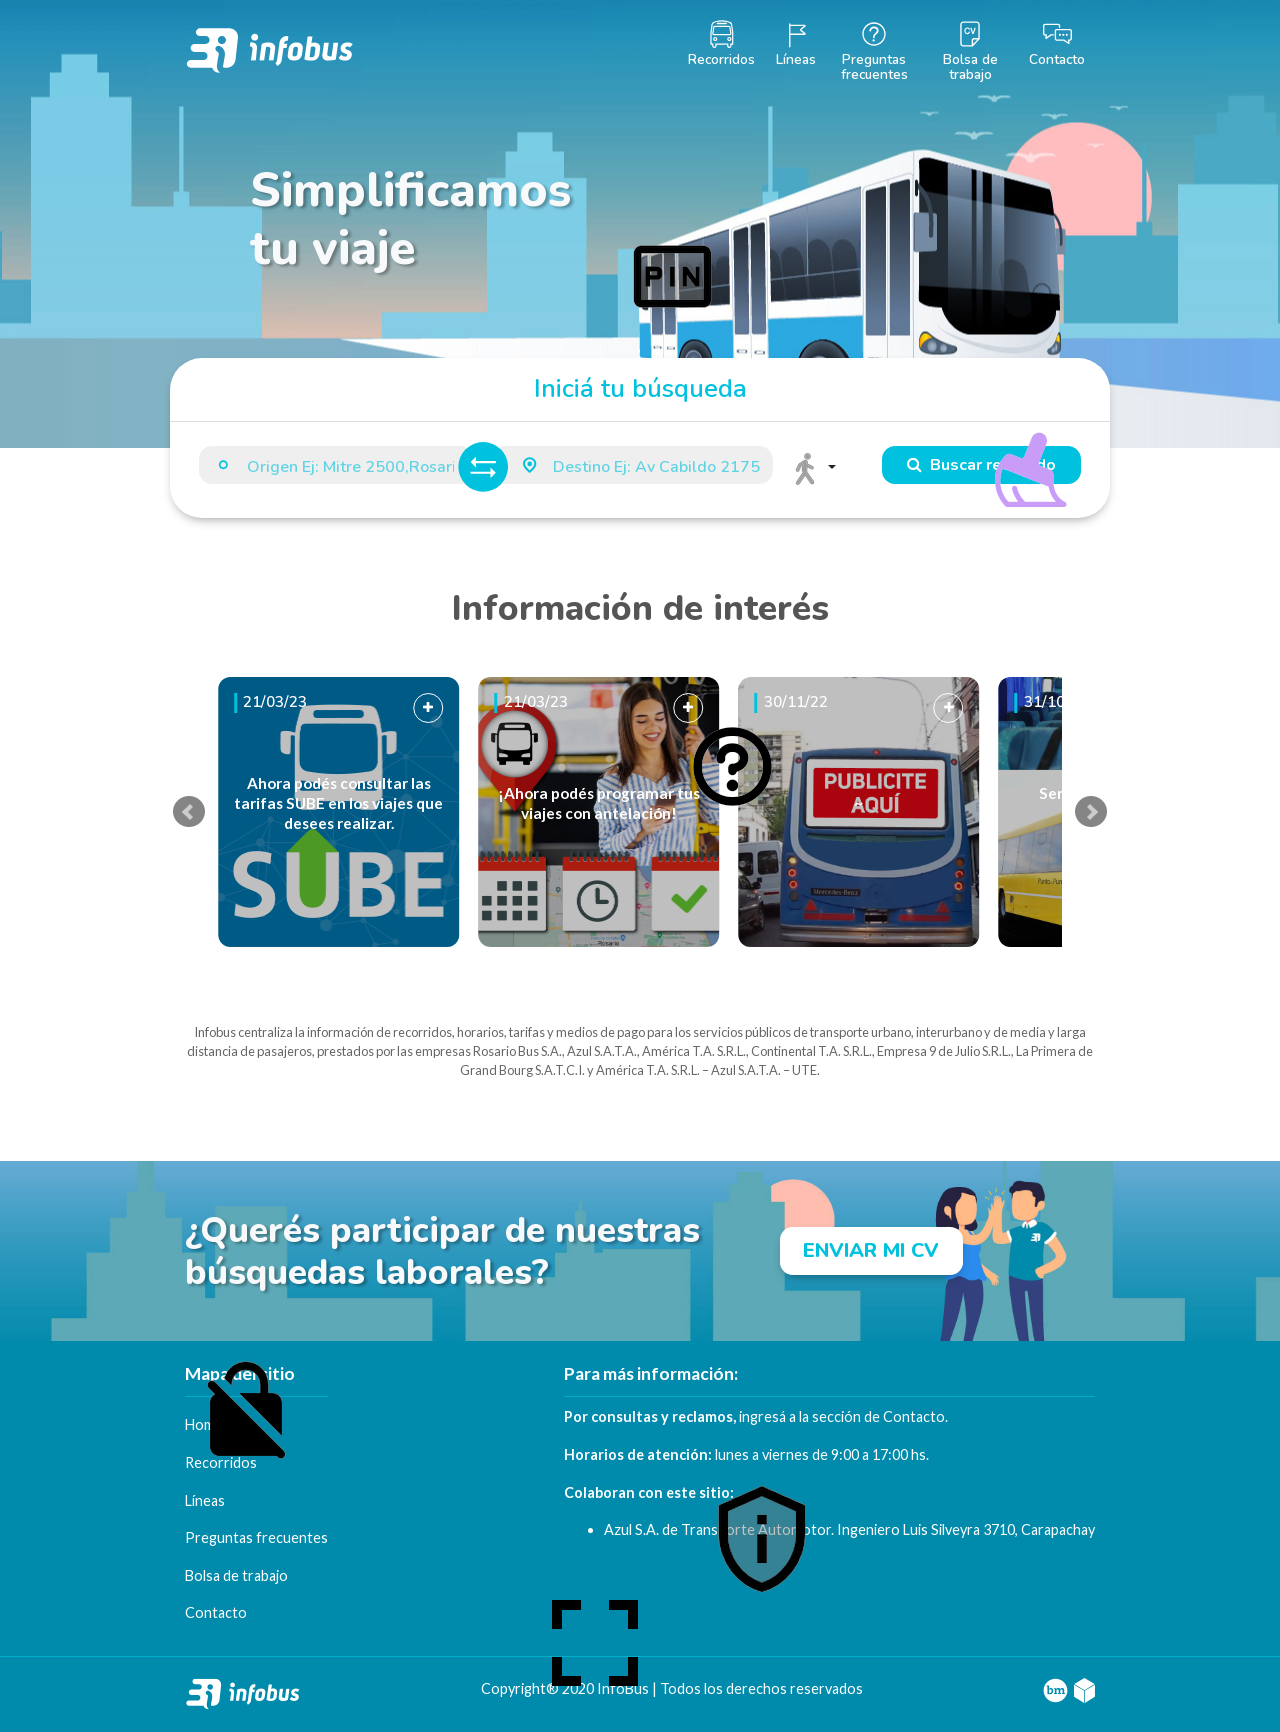 Image resolution: width=1280 pixels, height=1732 pixels. I want to click on clear or sweep away items, so click(1029, 472).